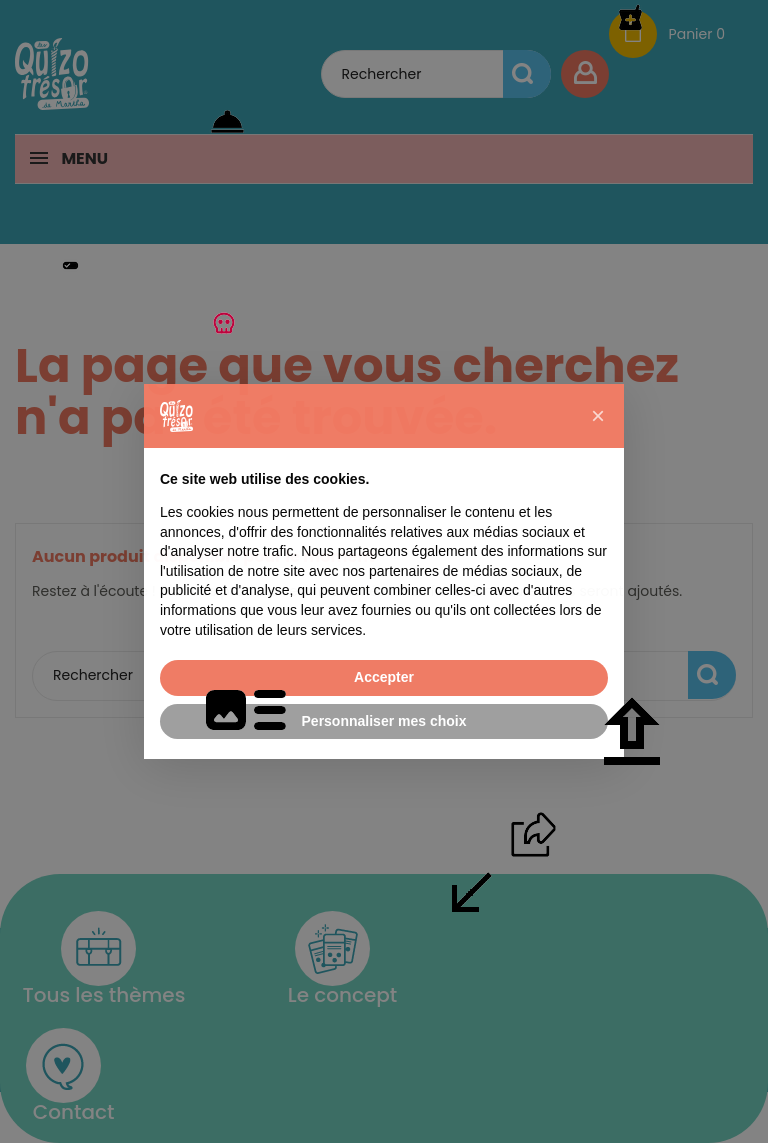 The image size is (768, 1143). I want to click on view media with text description, so click(246, 710).